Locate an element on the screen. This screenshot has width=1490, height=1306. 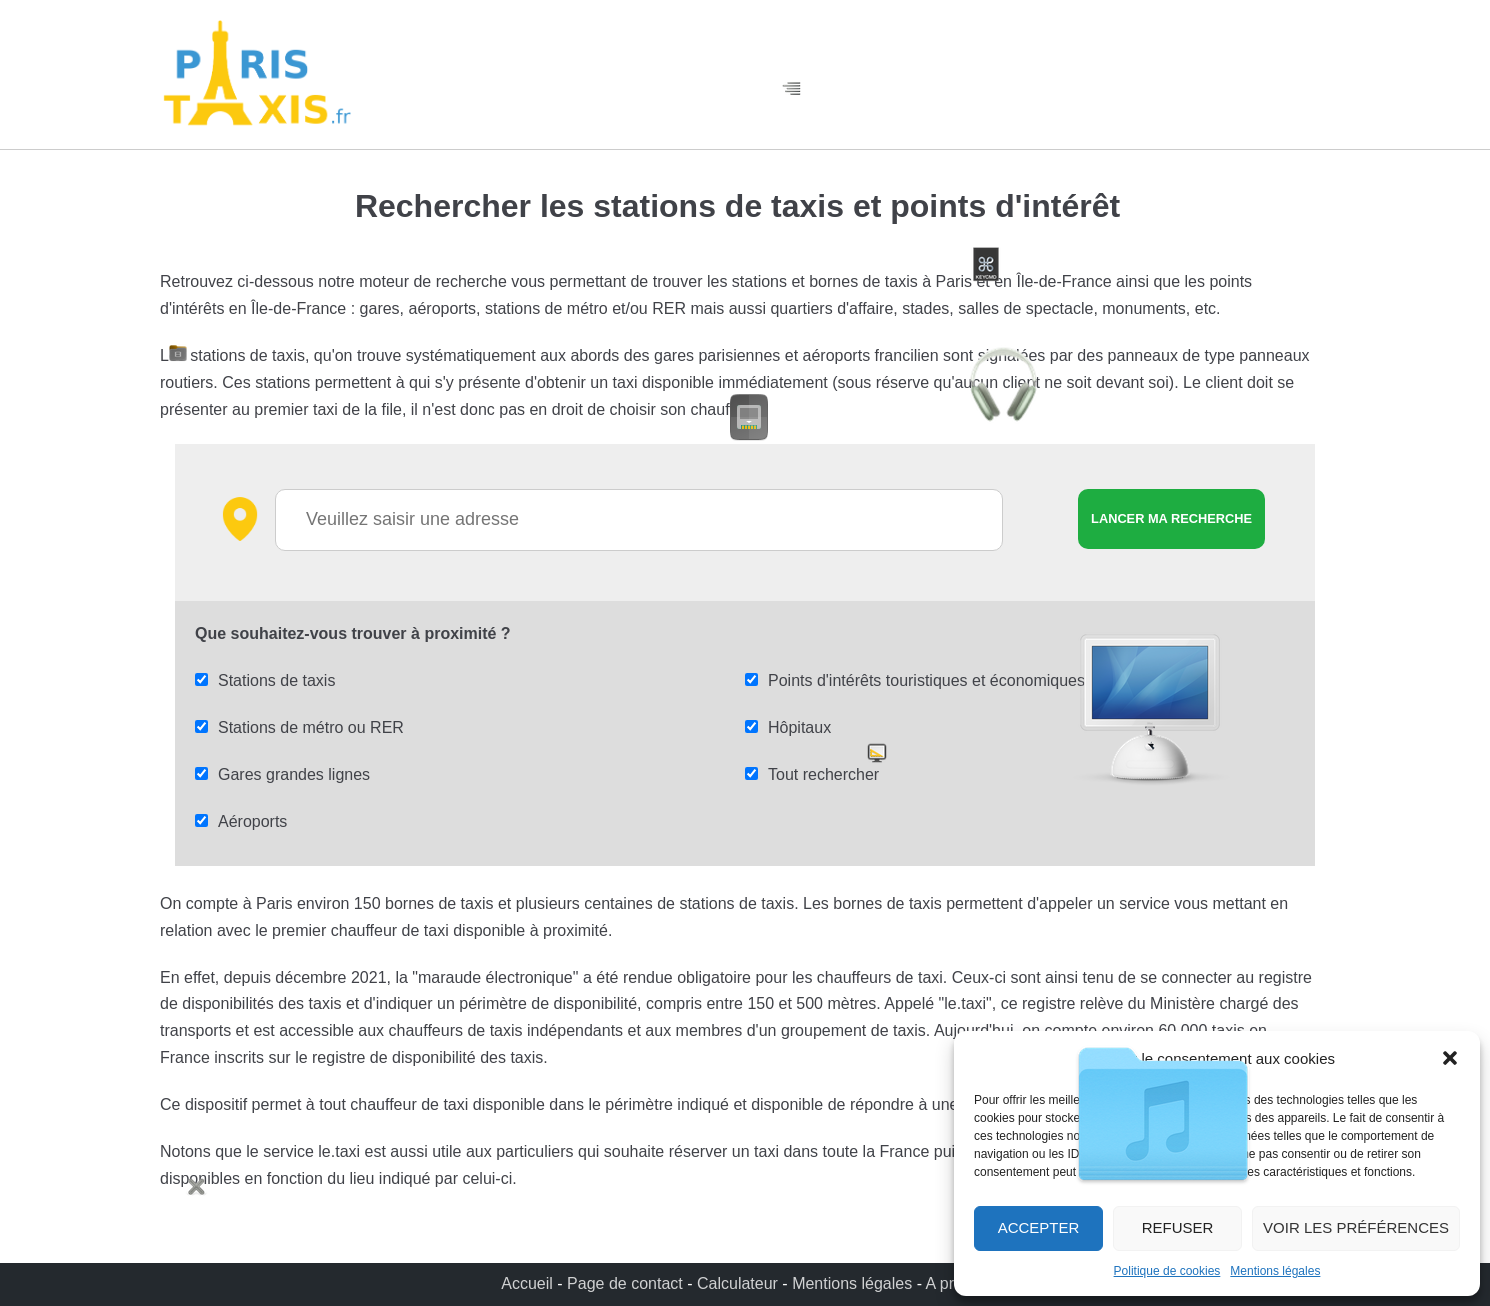
bluetooth headphones connected successfully is located at coordinates (1003, 384).